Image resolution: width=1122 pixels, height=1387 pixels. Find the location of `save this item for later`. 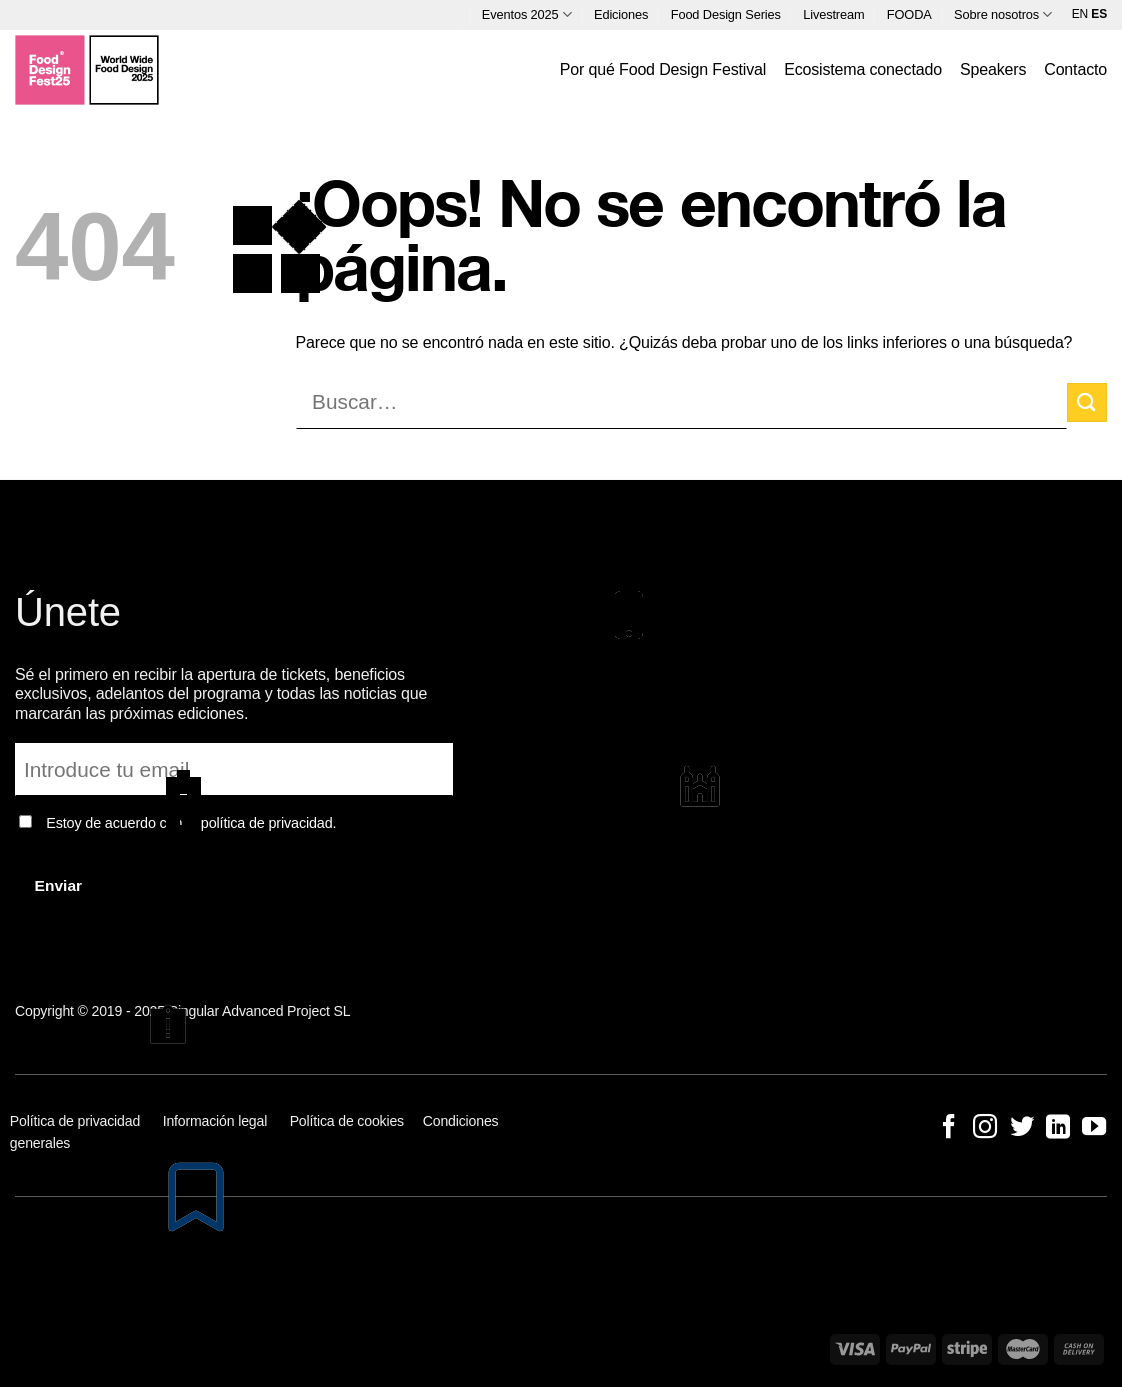

save this item for later is located at coordinates (196, 1197).